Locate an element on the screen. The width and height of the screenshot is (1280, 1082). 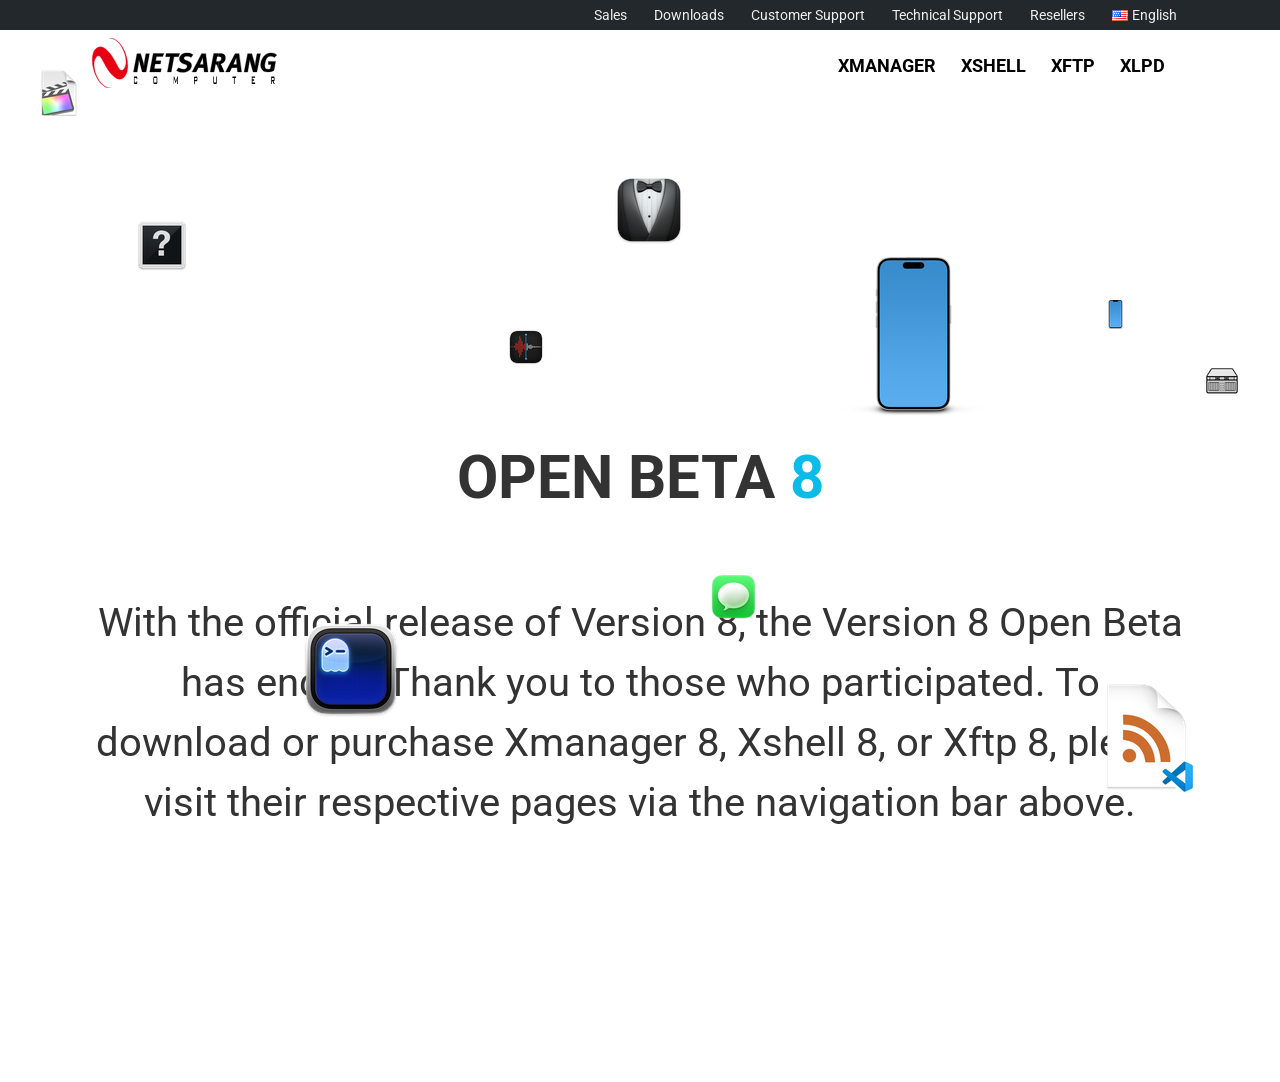
access xserve in sidebar is located at coordinates (1222, 380).